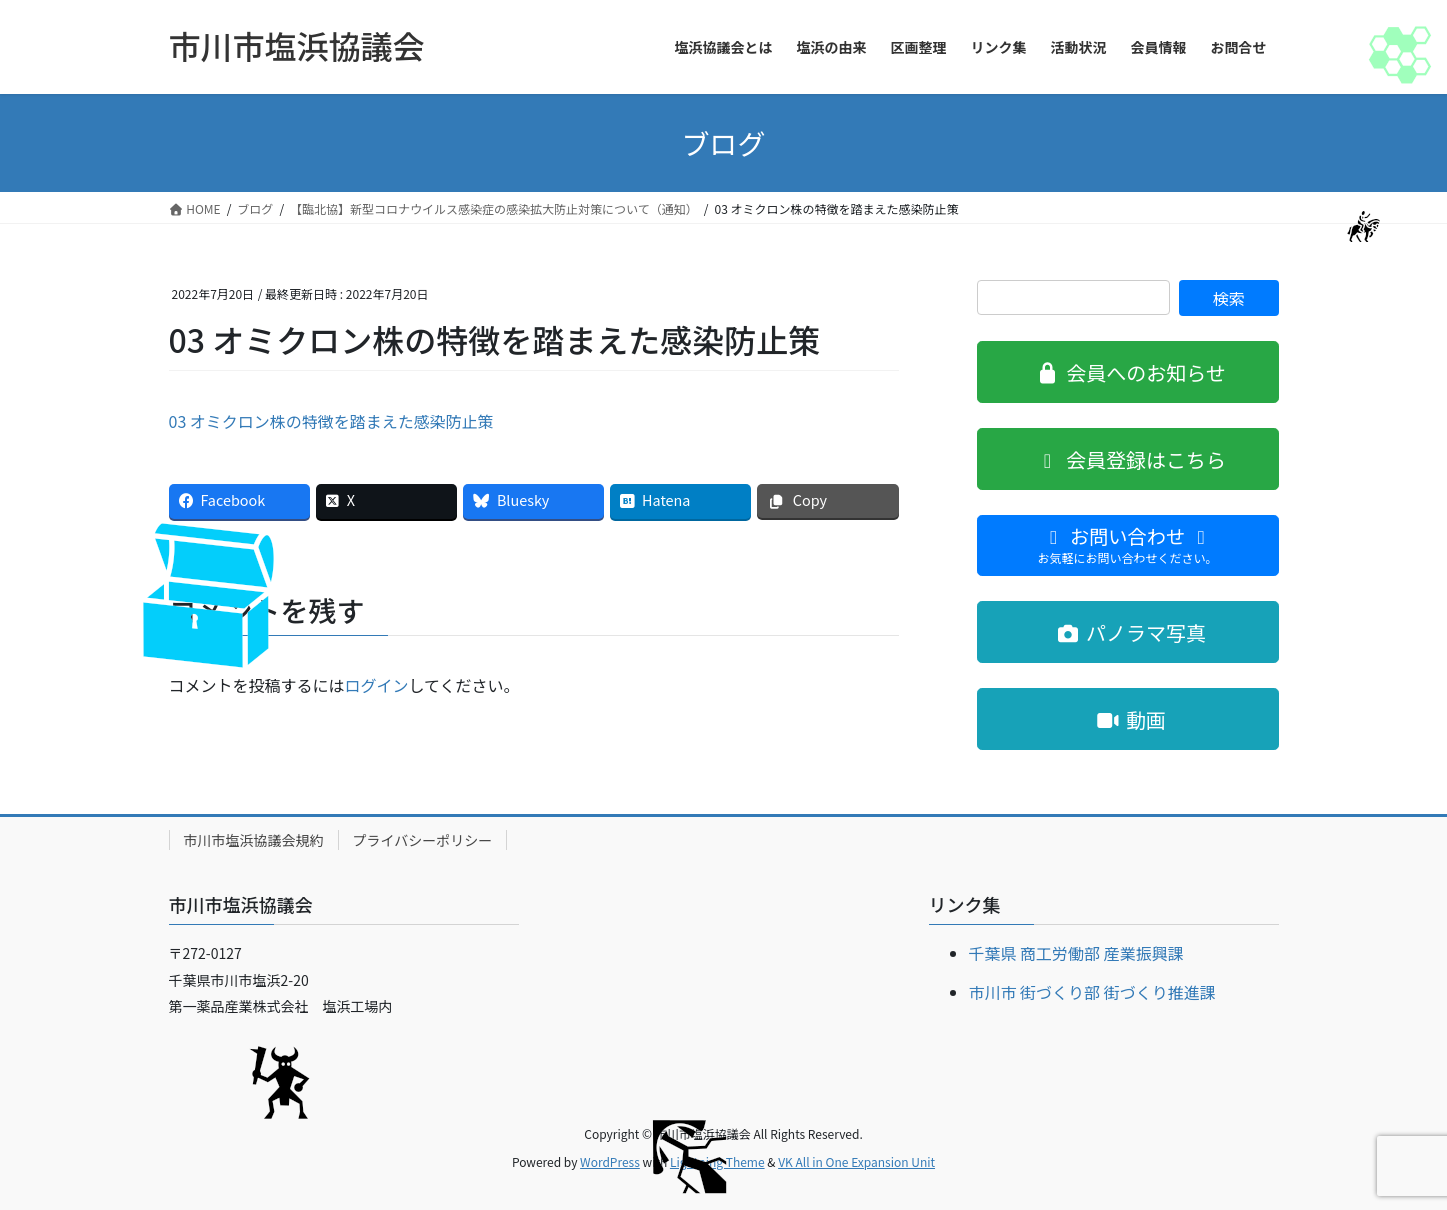 The height and width of the screenshot is (1210, 1447). Describe the element at coordinates (1363, 226) in the screenshot. I see `select cavalry unit type` at that location.